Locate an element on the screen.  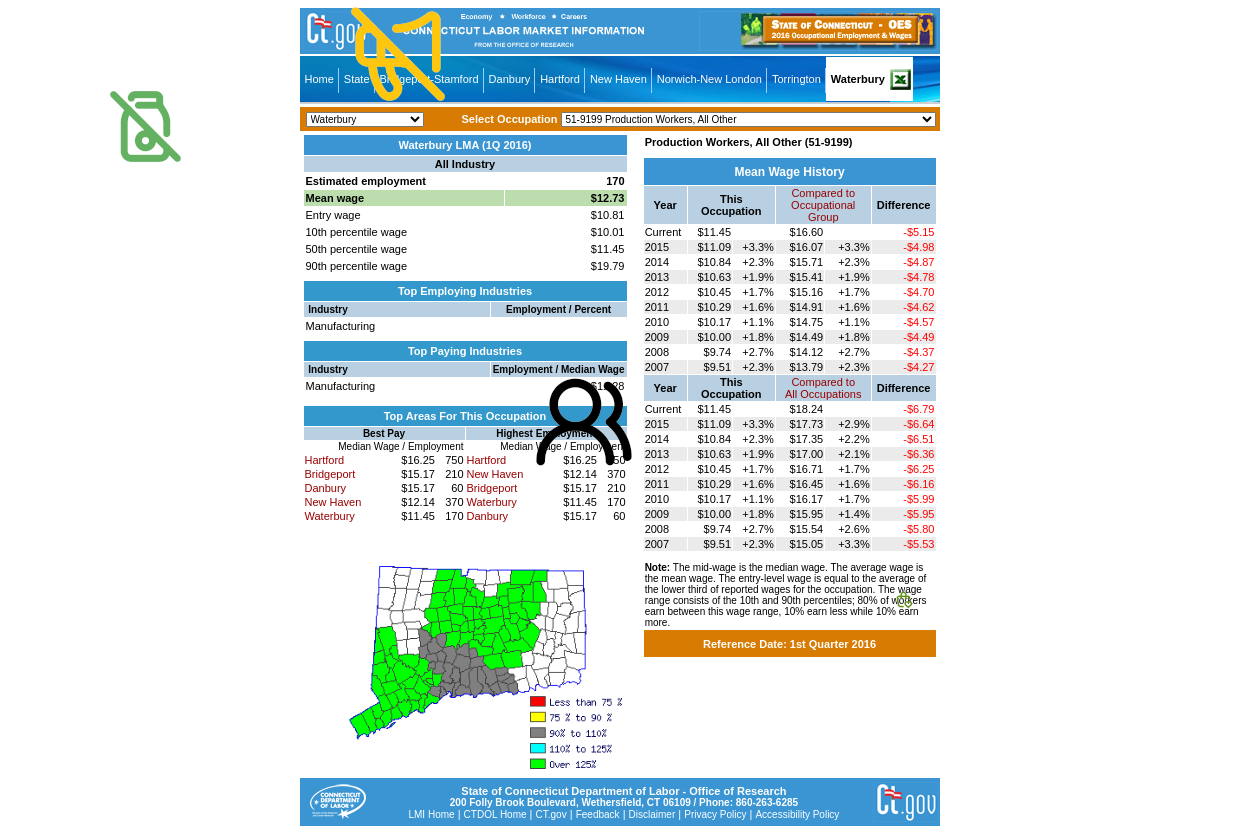
view group members or team is located at coordinates (584, 422).